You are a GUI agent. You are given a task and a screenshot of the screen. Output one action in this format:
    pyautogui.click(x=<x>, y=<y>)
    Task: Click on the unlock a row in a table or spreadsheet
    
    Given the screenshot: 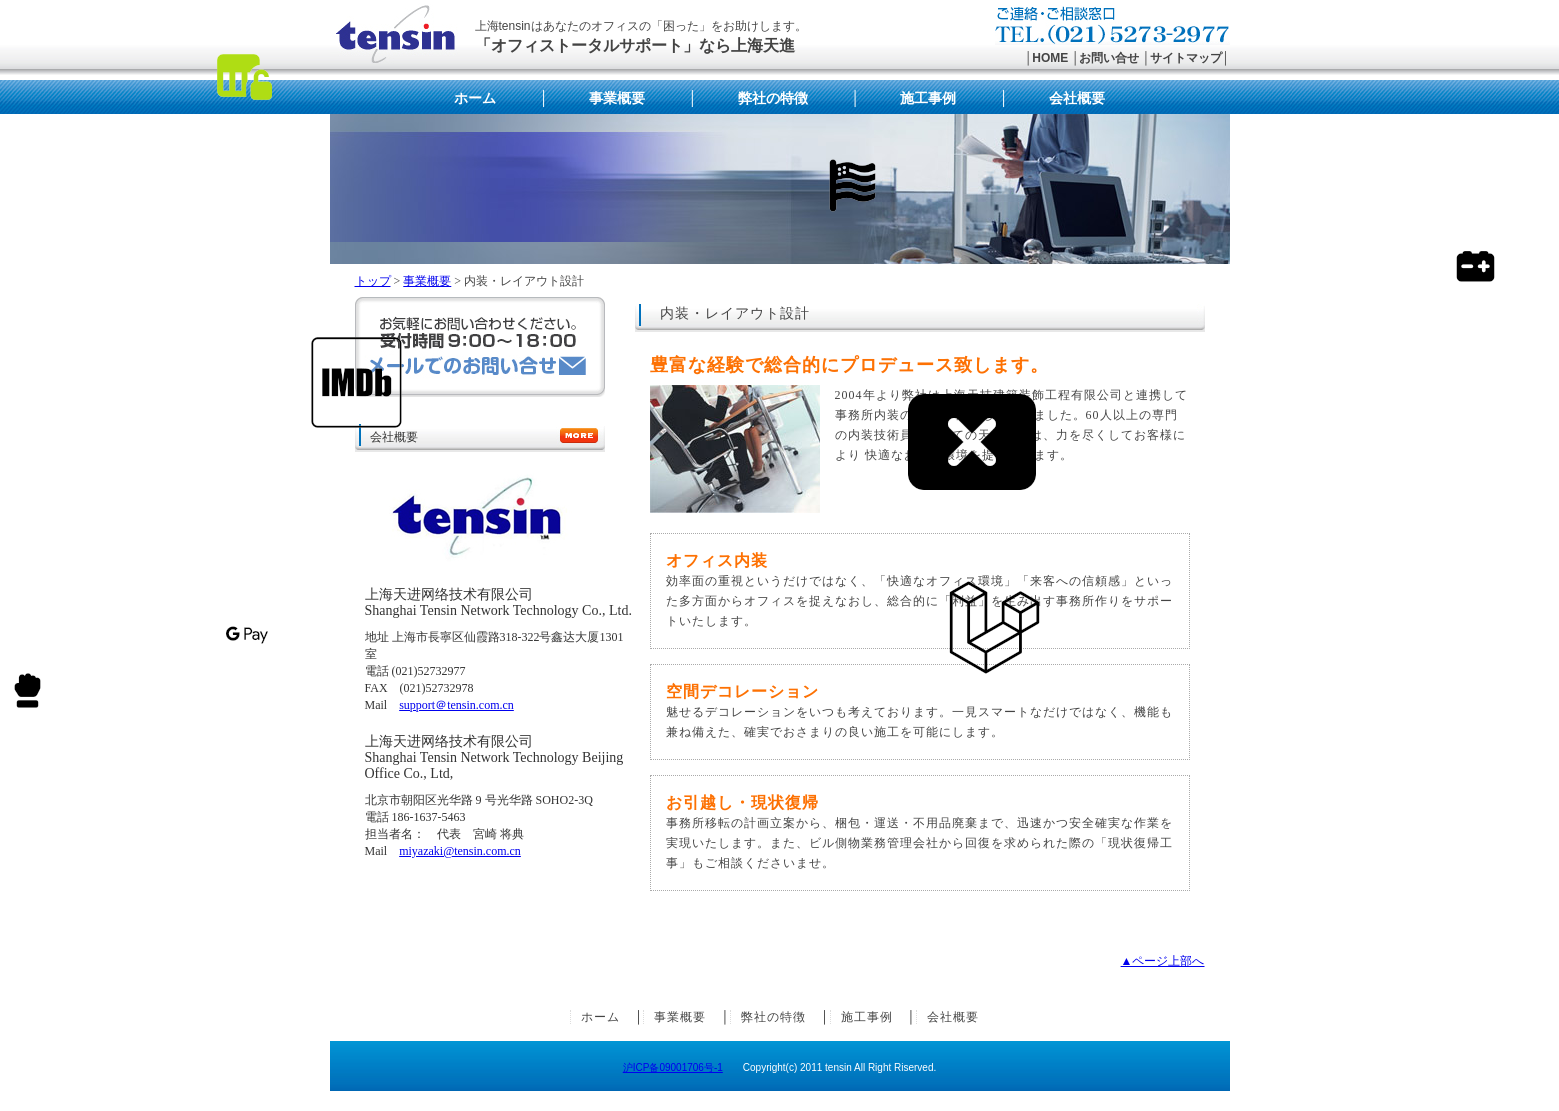 What is the action you would take?
    pyautogui.click(x=241, y=75)
    